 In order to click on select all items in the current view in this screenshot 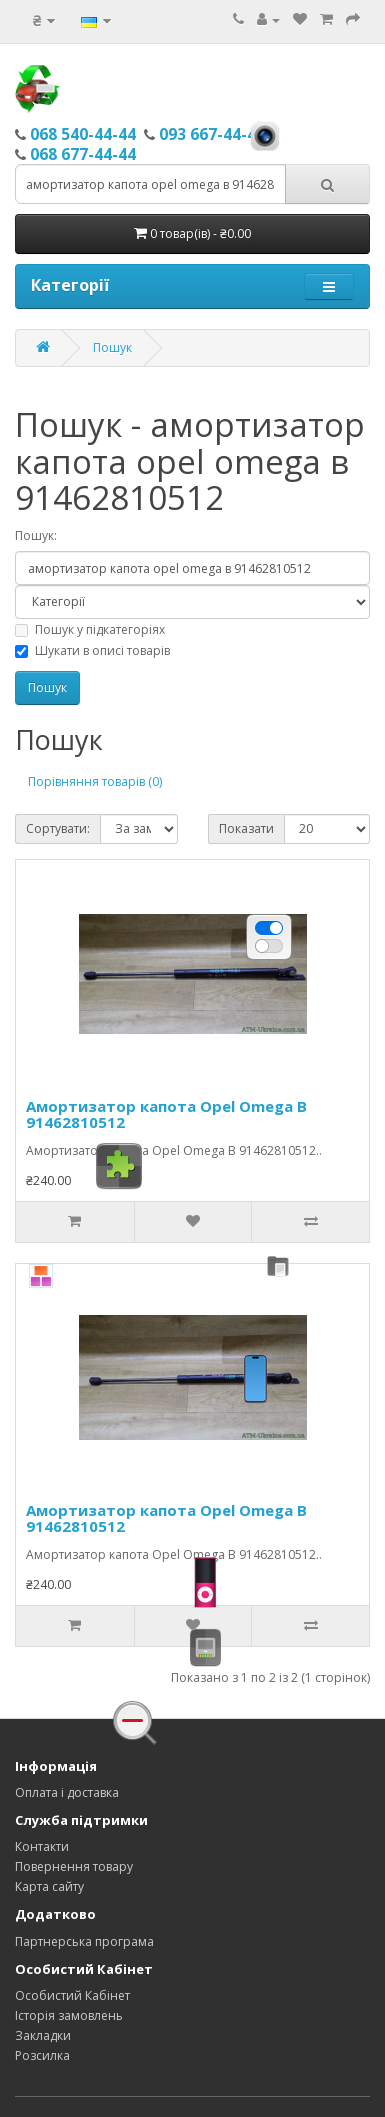, I will do `click(41, 1276)`.